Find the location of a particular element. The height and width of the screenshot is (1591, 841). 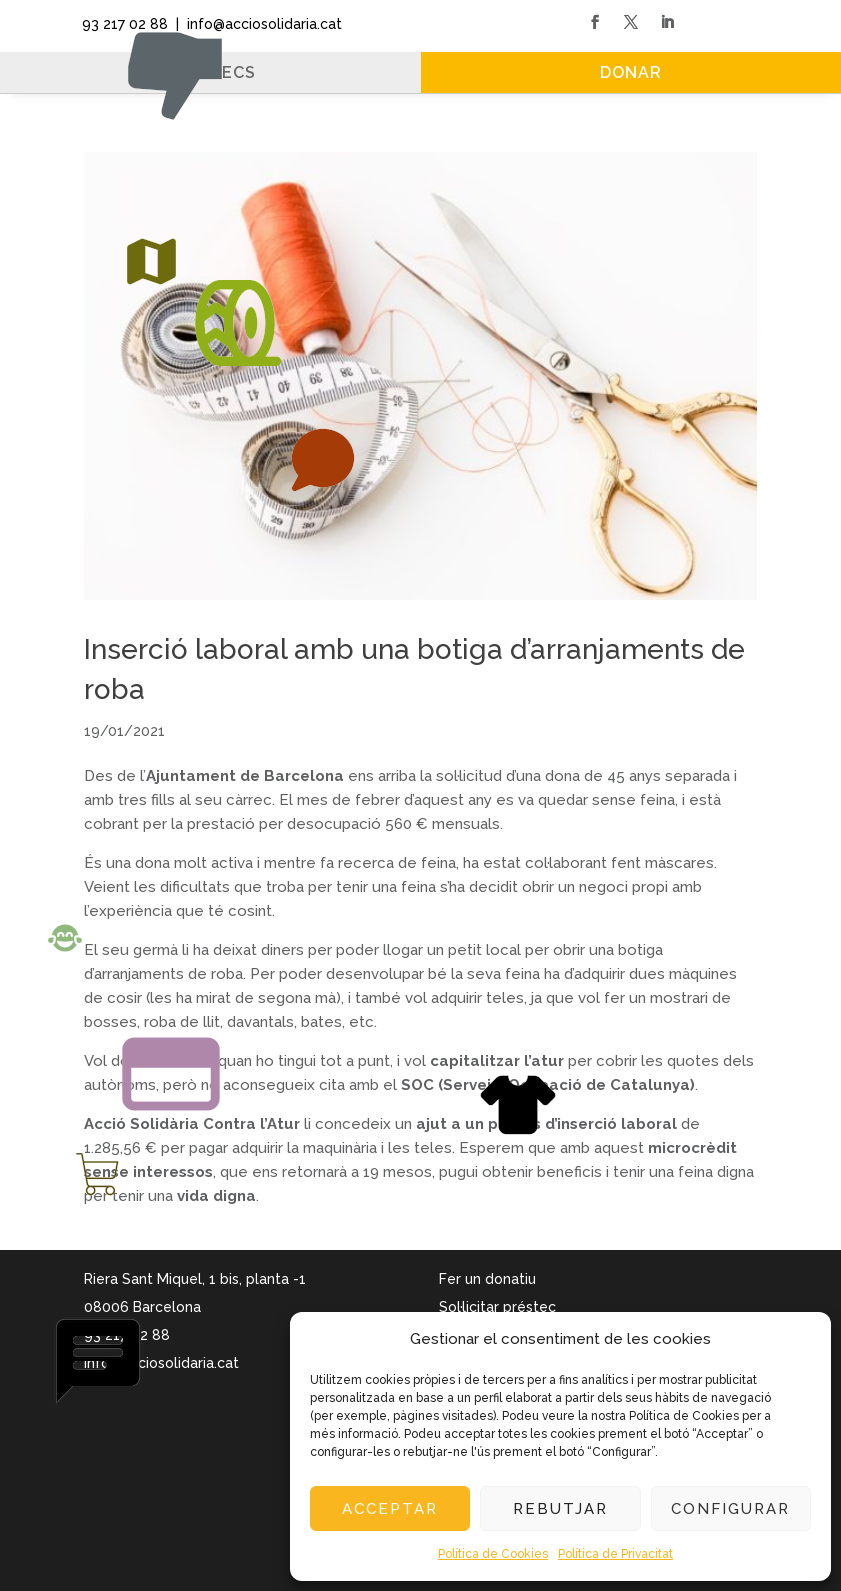

open comments section is located at coordinates (323, 460).